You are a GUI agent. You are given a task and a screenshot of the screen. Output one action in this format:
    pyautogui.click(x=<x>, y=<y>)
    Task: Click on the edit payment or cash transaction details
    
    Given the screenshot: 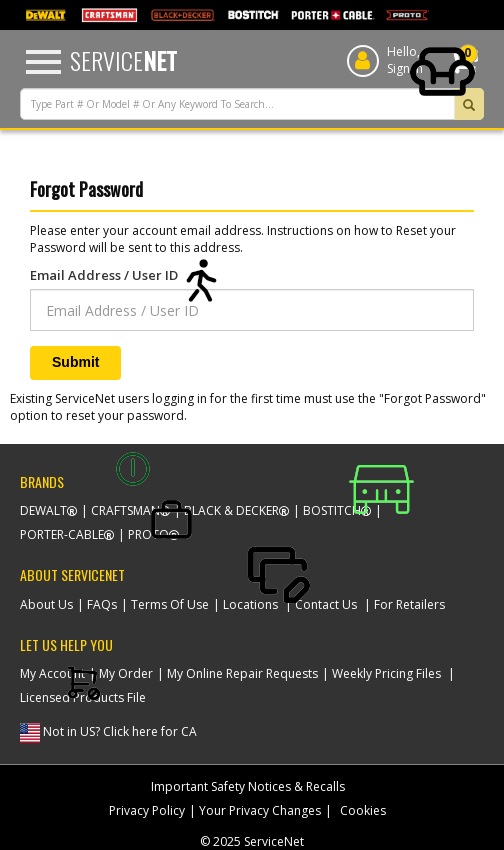 What is the action you would take?
    pyautogui.click(x=277, y=570)
    